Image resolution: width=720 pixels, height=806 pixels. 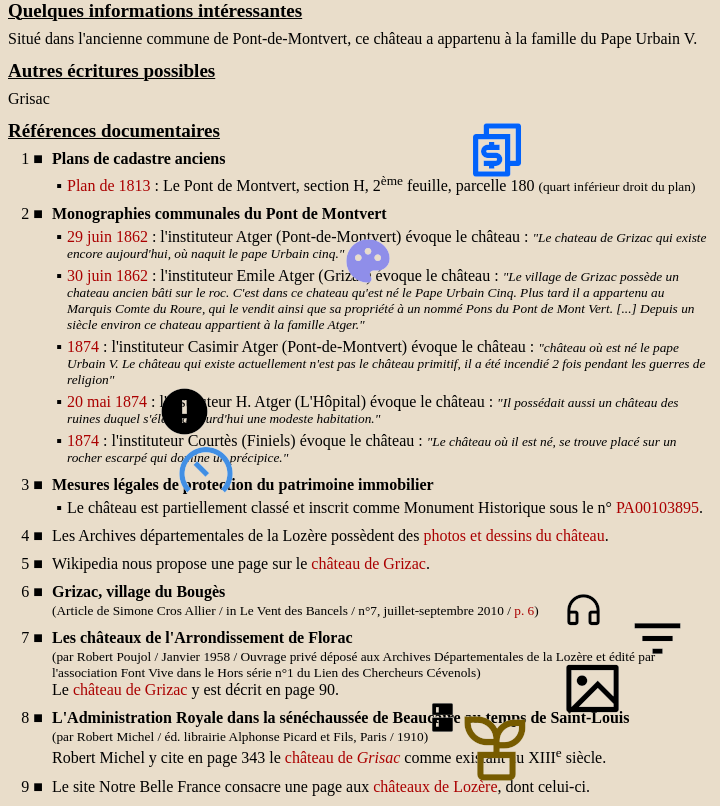 I want to click on access color or theme customization options, so click(x=368, y=261).